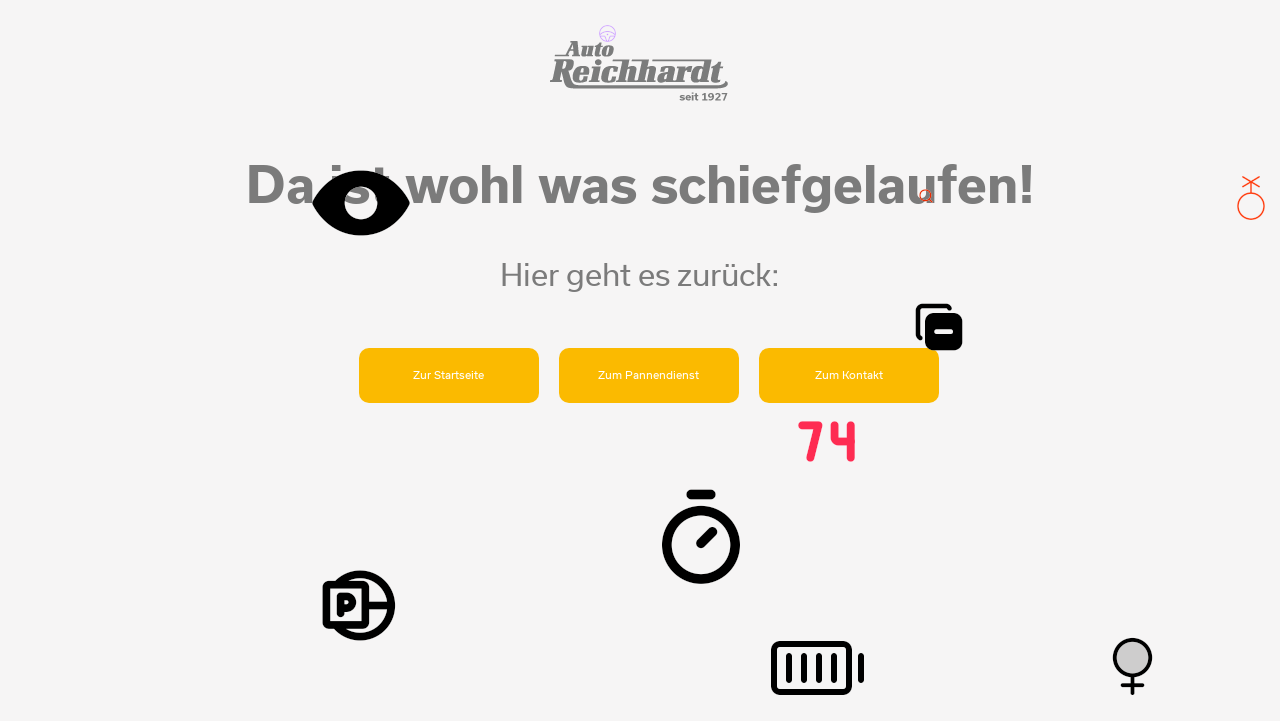  What do you see at coordinates (1132, 665) in the screenshot?
I see `indicates female gender option` at bounding box center [1132, 665].